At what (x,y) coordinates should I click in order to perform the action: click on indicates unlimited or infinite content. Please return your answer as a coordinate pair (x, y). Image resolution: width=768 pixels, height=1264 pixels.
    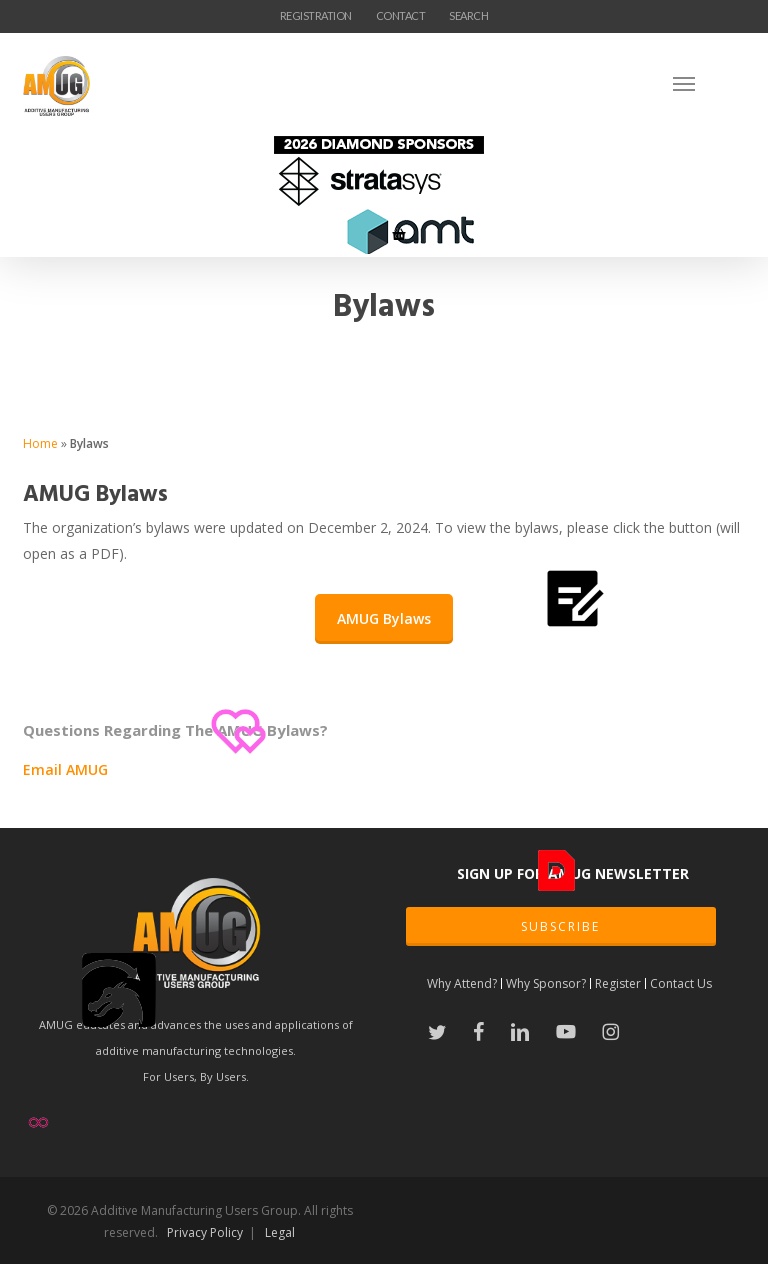
    Looking at the image, I should click on (38, 1122).